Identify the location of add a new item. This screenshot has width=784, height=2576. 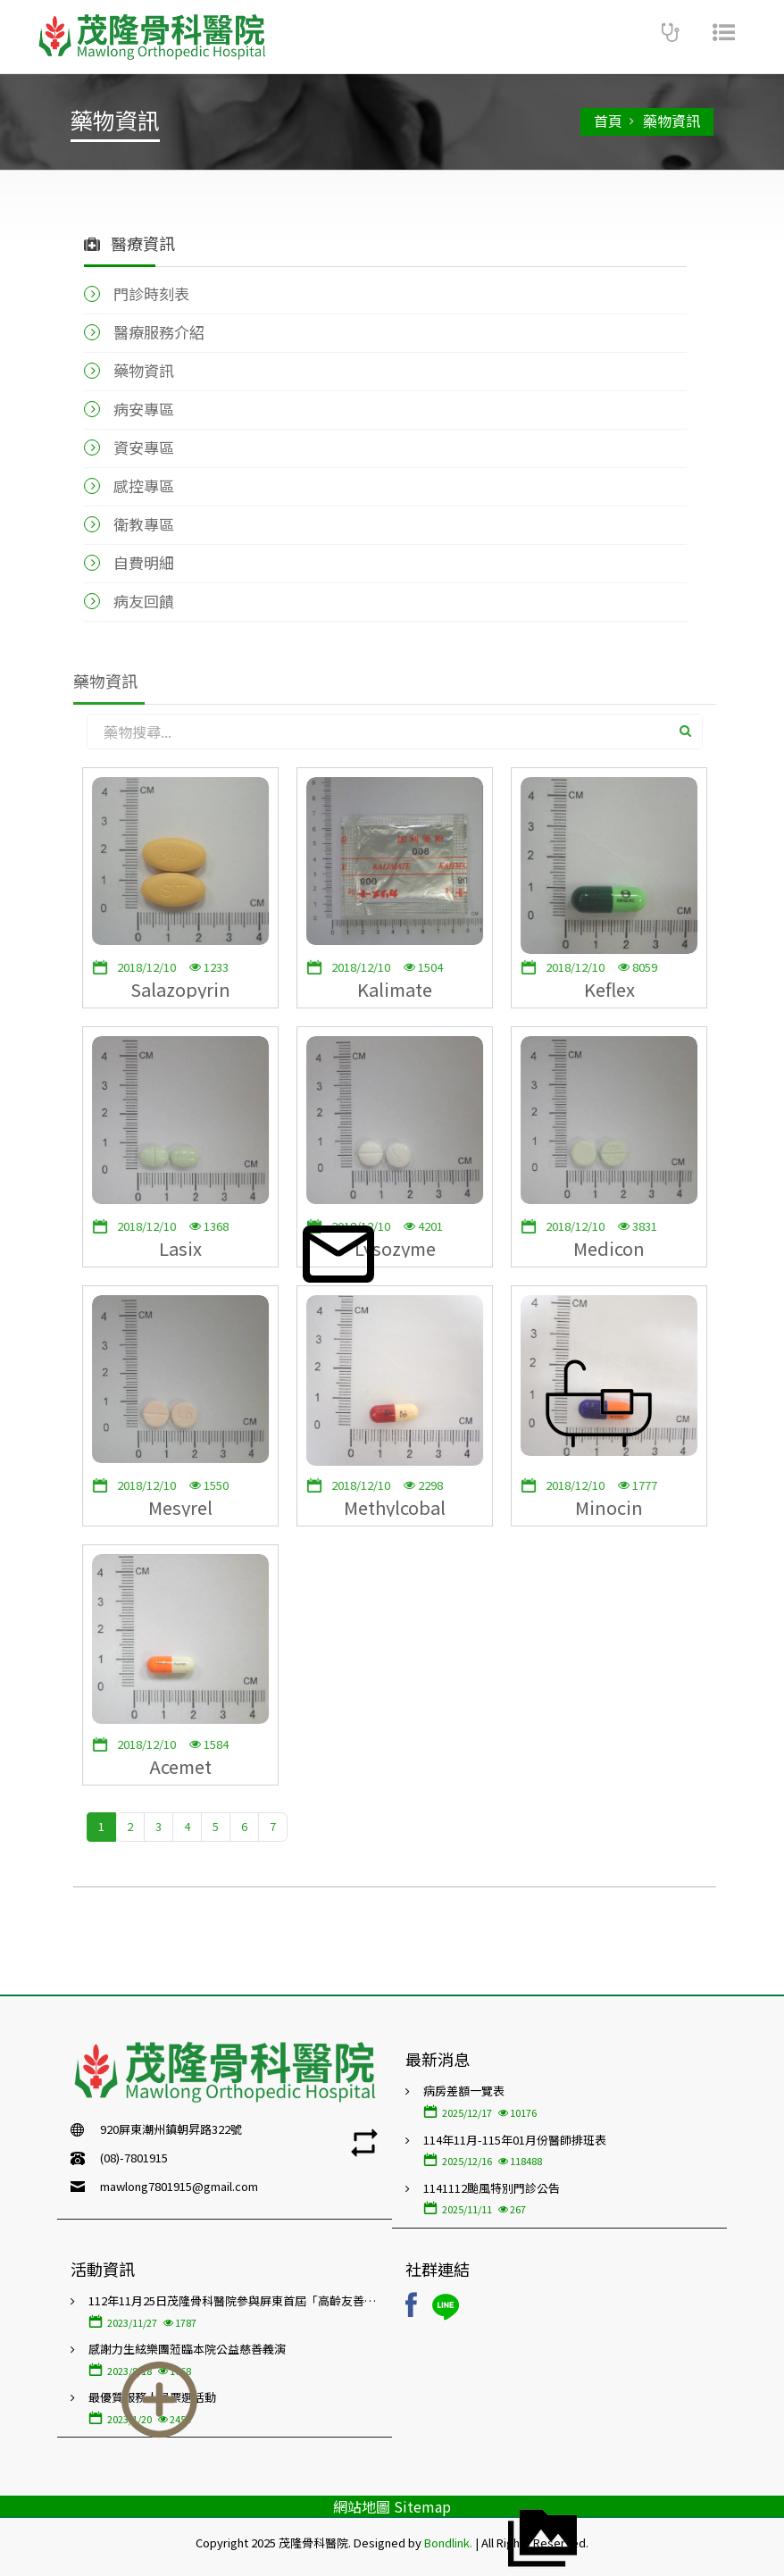
(159, 2399).